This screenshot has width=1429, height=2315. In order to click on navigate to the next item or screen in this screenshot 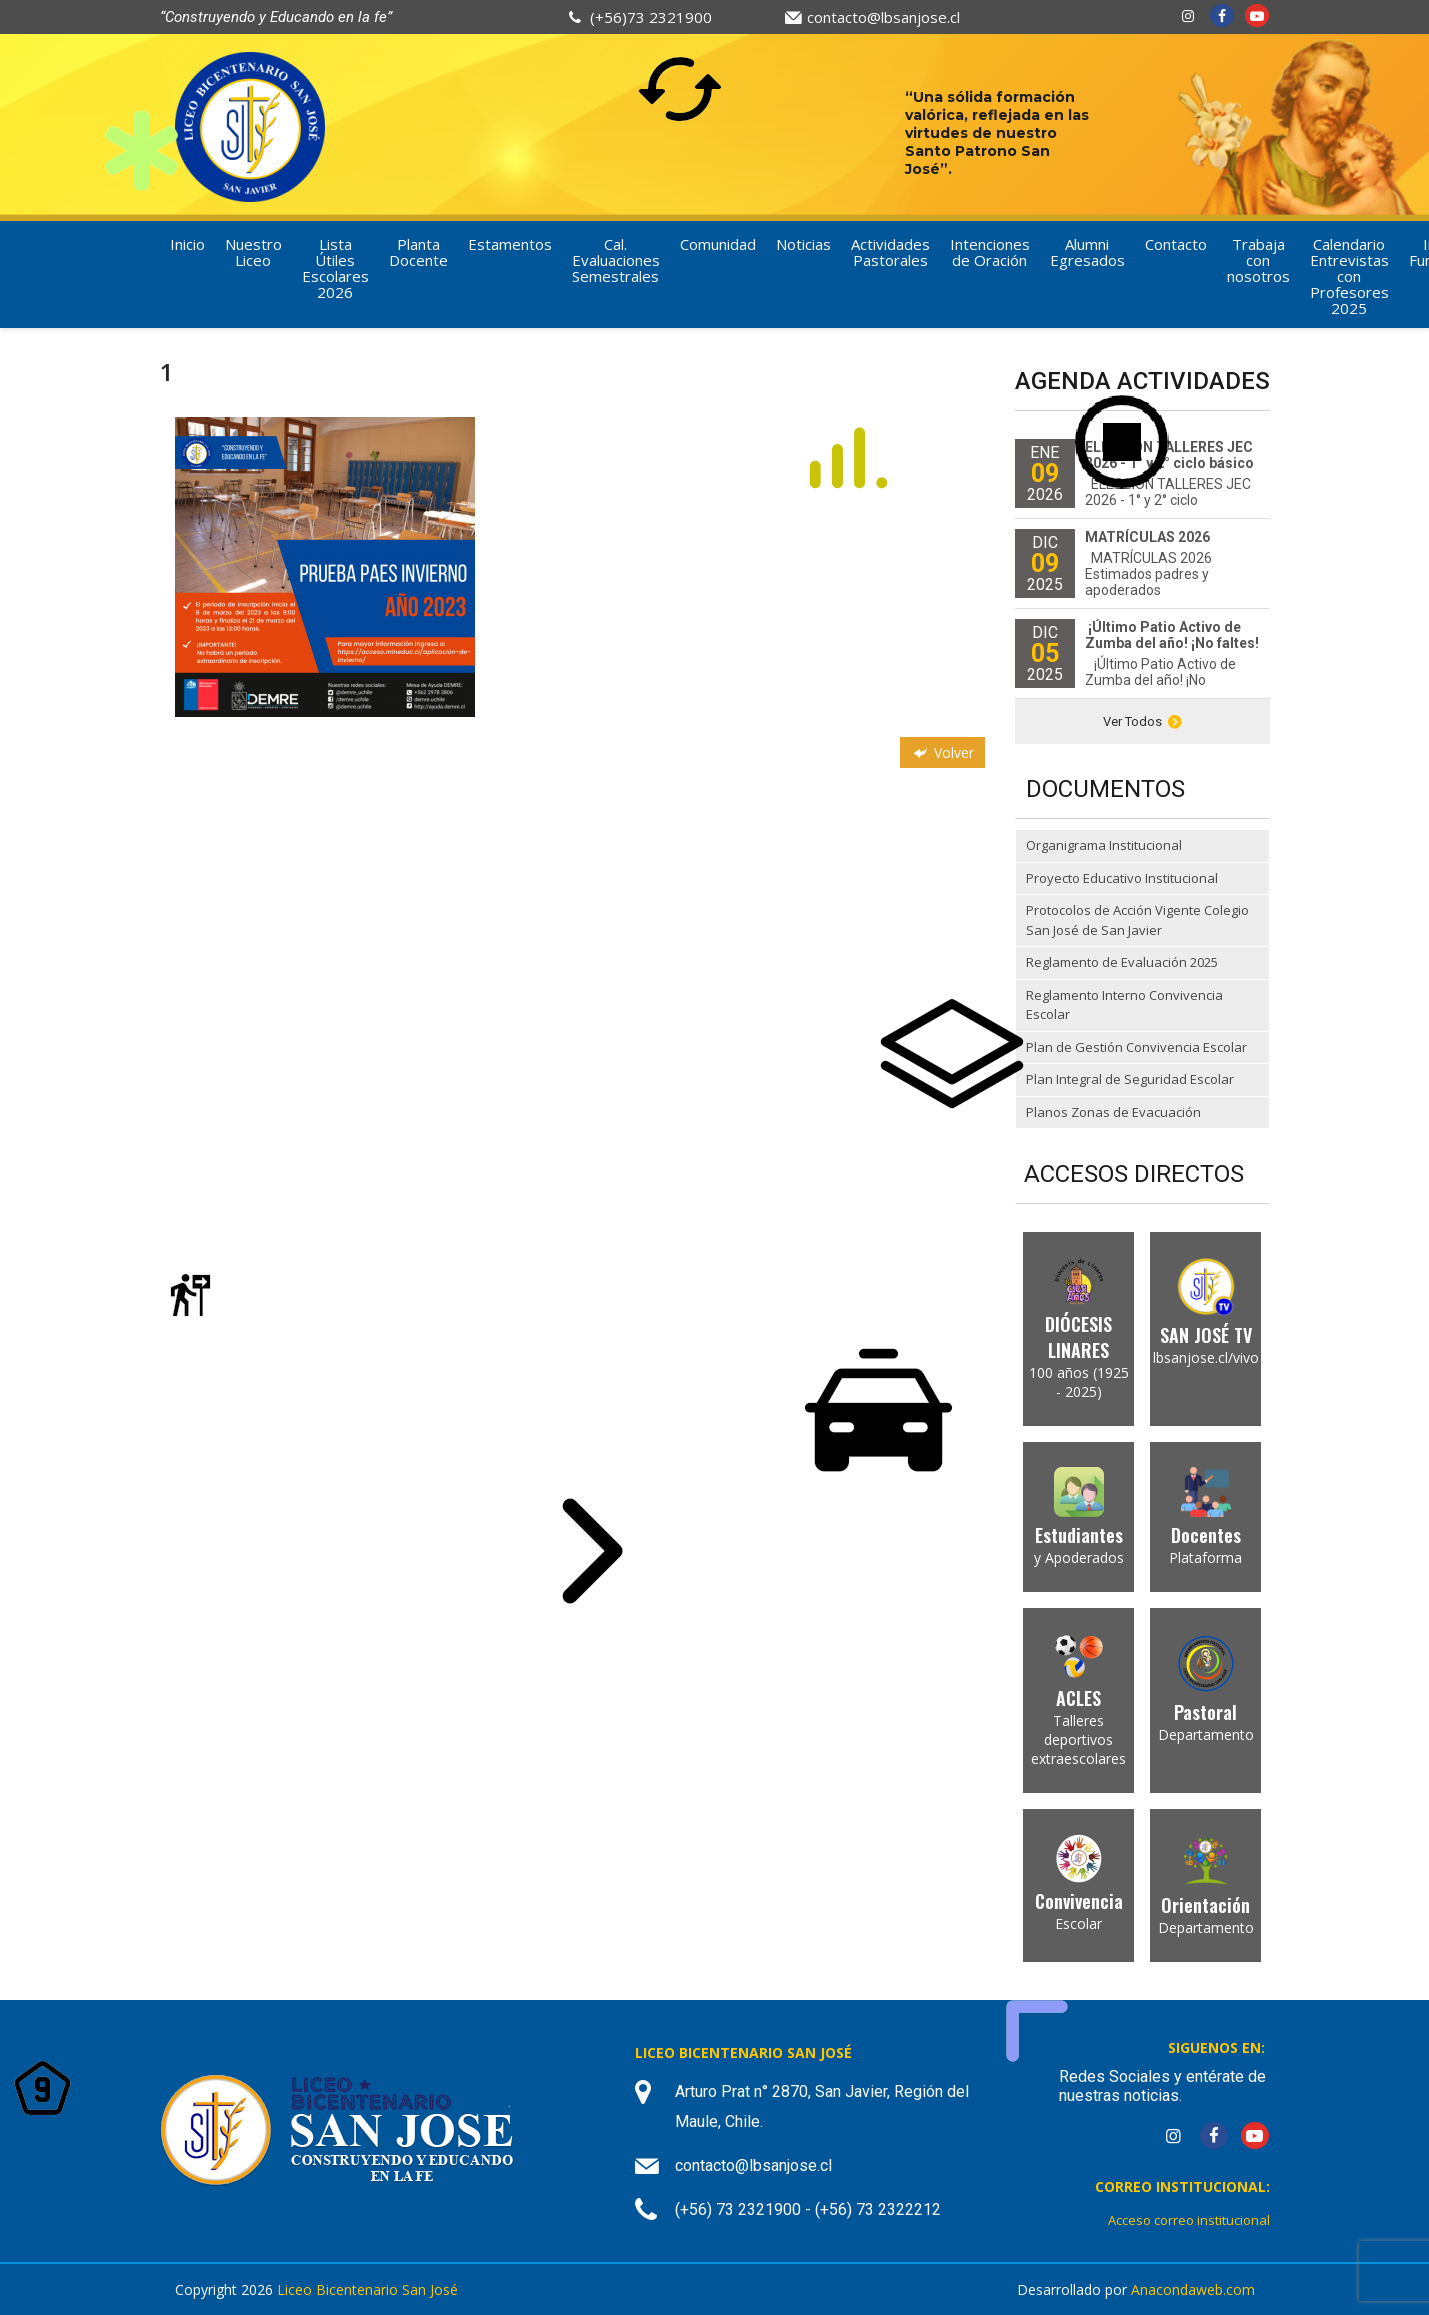, I will do `click(585, 1551)`.